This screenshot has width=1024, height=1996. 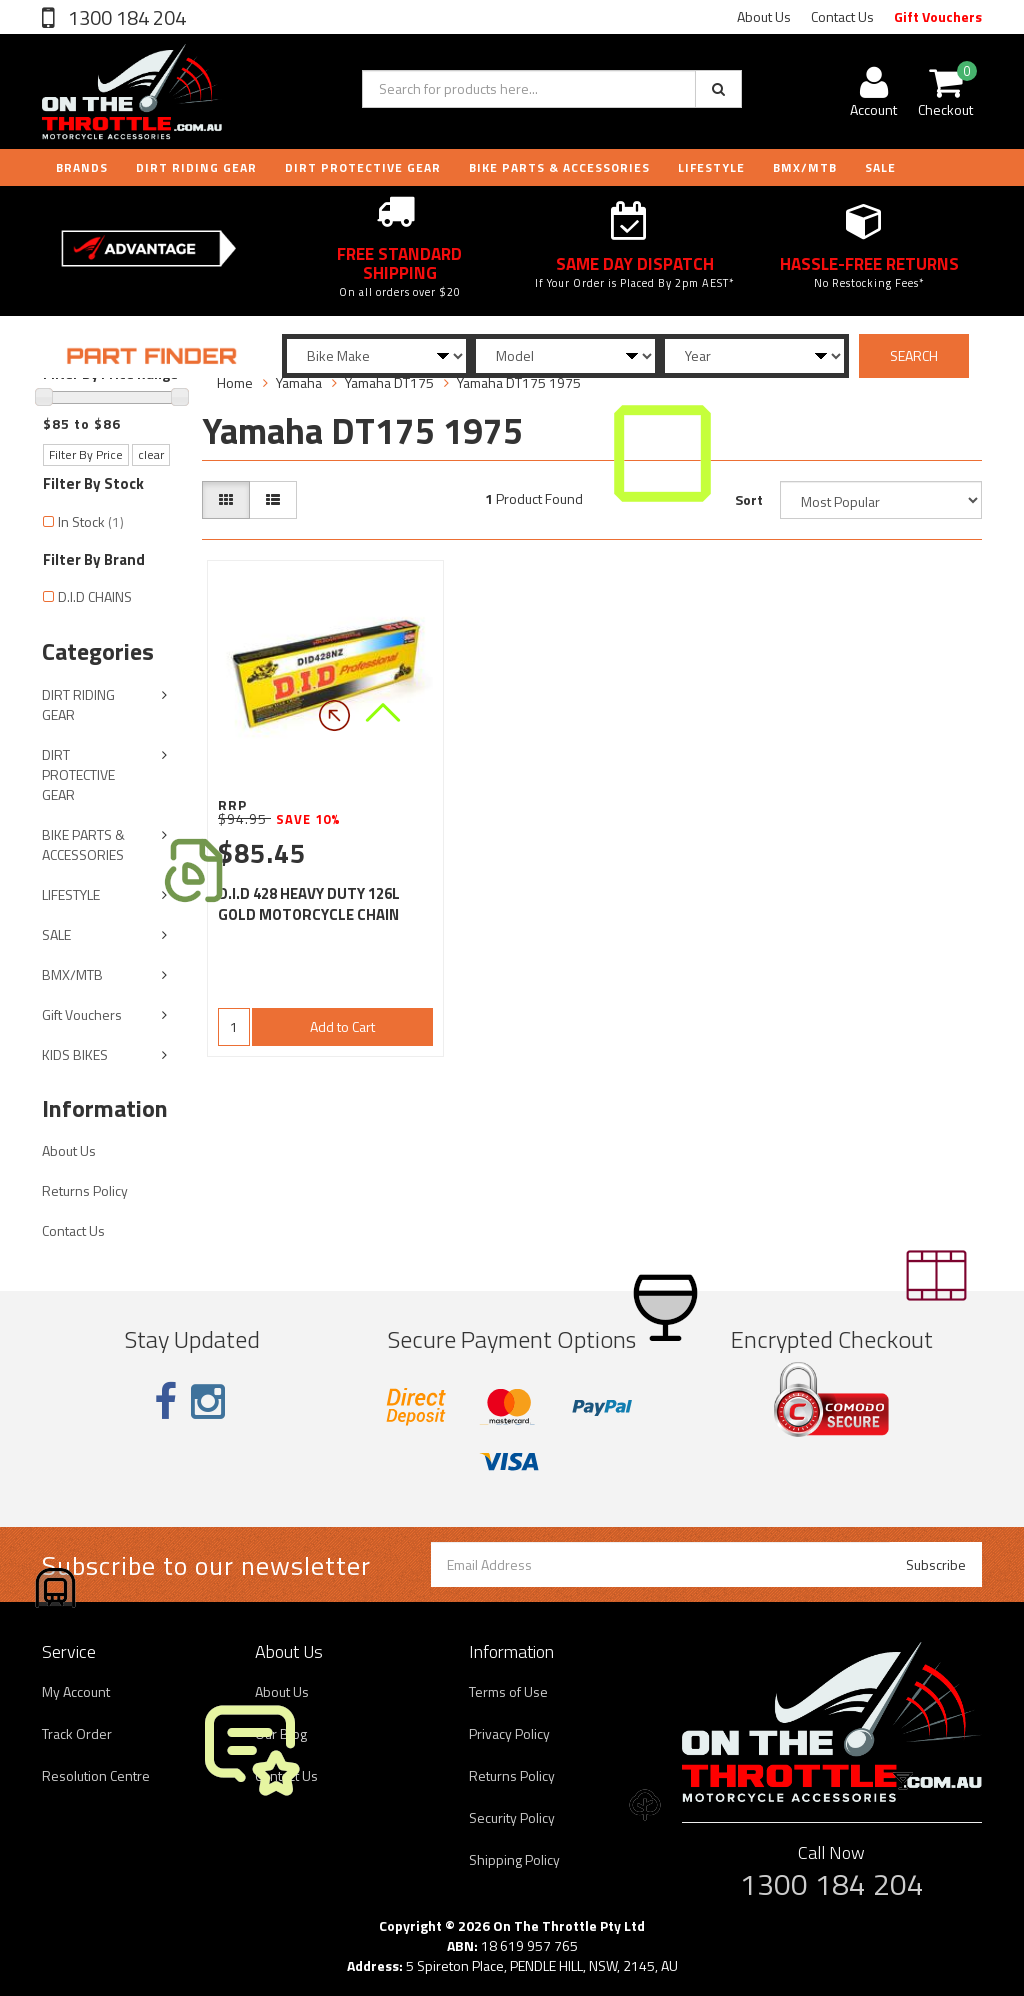 What do you see at coordinates (196, 870) in the screenshot?
I see `view pie chart report` at bounding box center [196, 870].